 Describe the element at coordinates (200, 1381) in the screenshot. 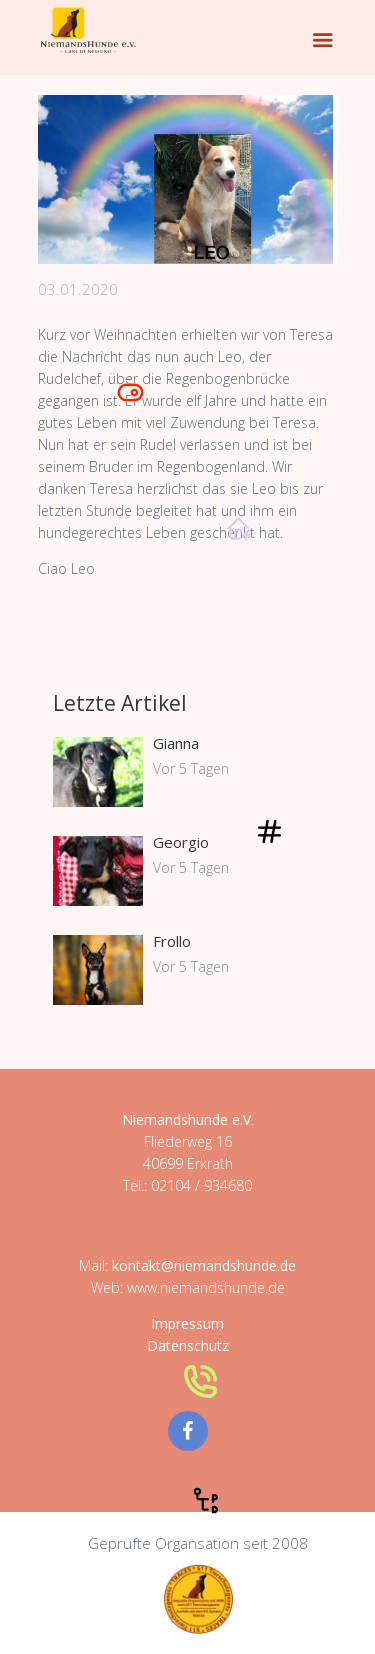

I see `make a phone call` at that location.